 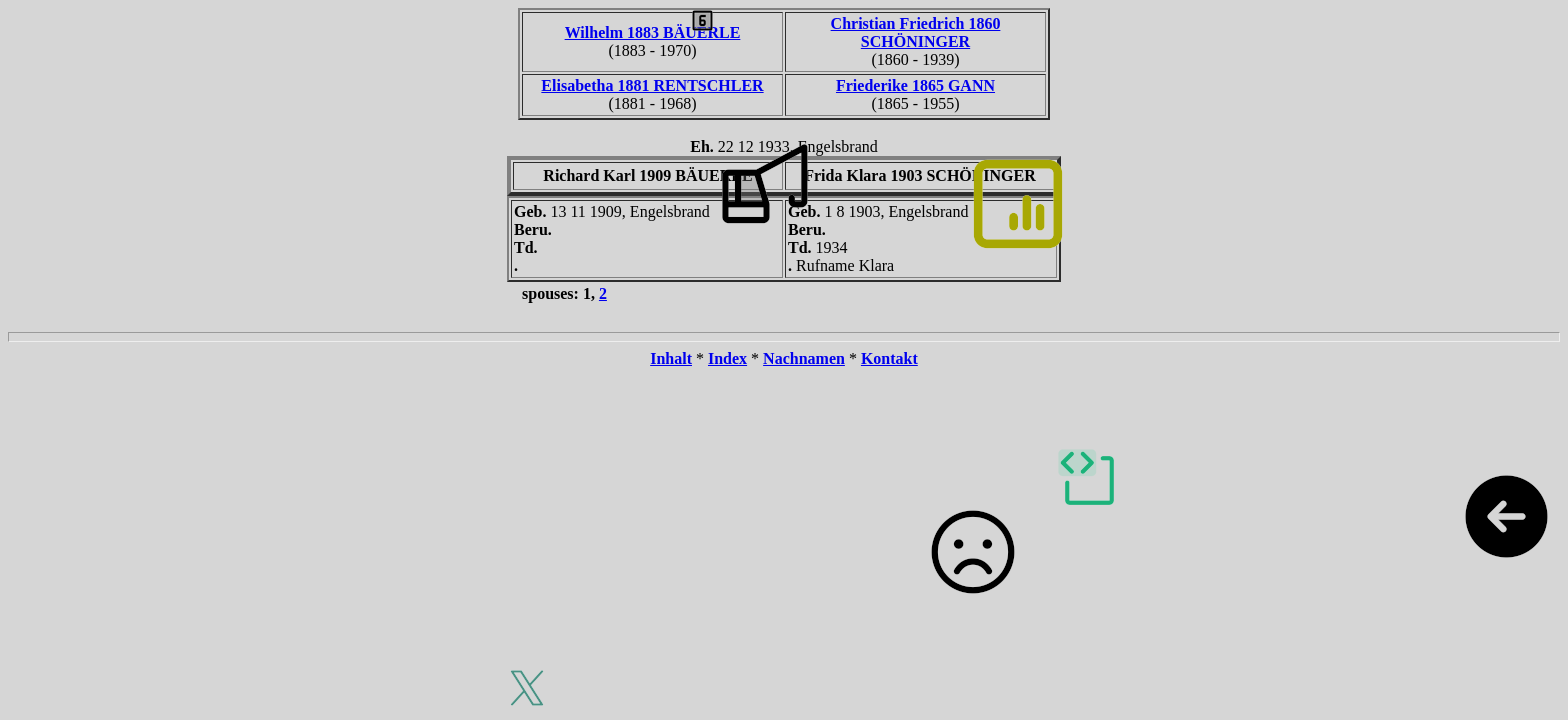 I want to click on go back to the previous screen, so click(x=1506, y=516).